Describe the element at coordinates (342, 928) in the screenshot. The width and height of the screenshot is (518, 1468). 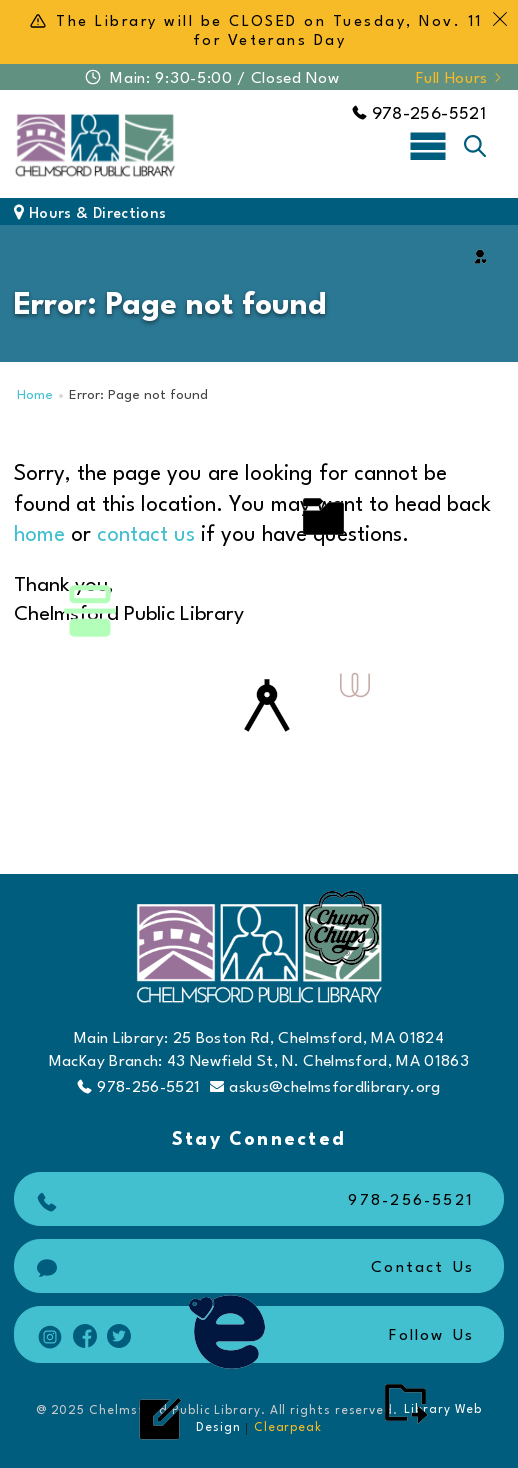
I see `chupa chups brand logo` at that location.